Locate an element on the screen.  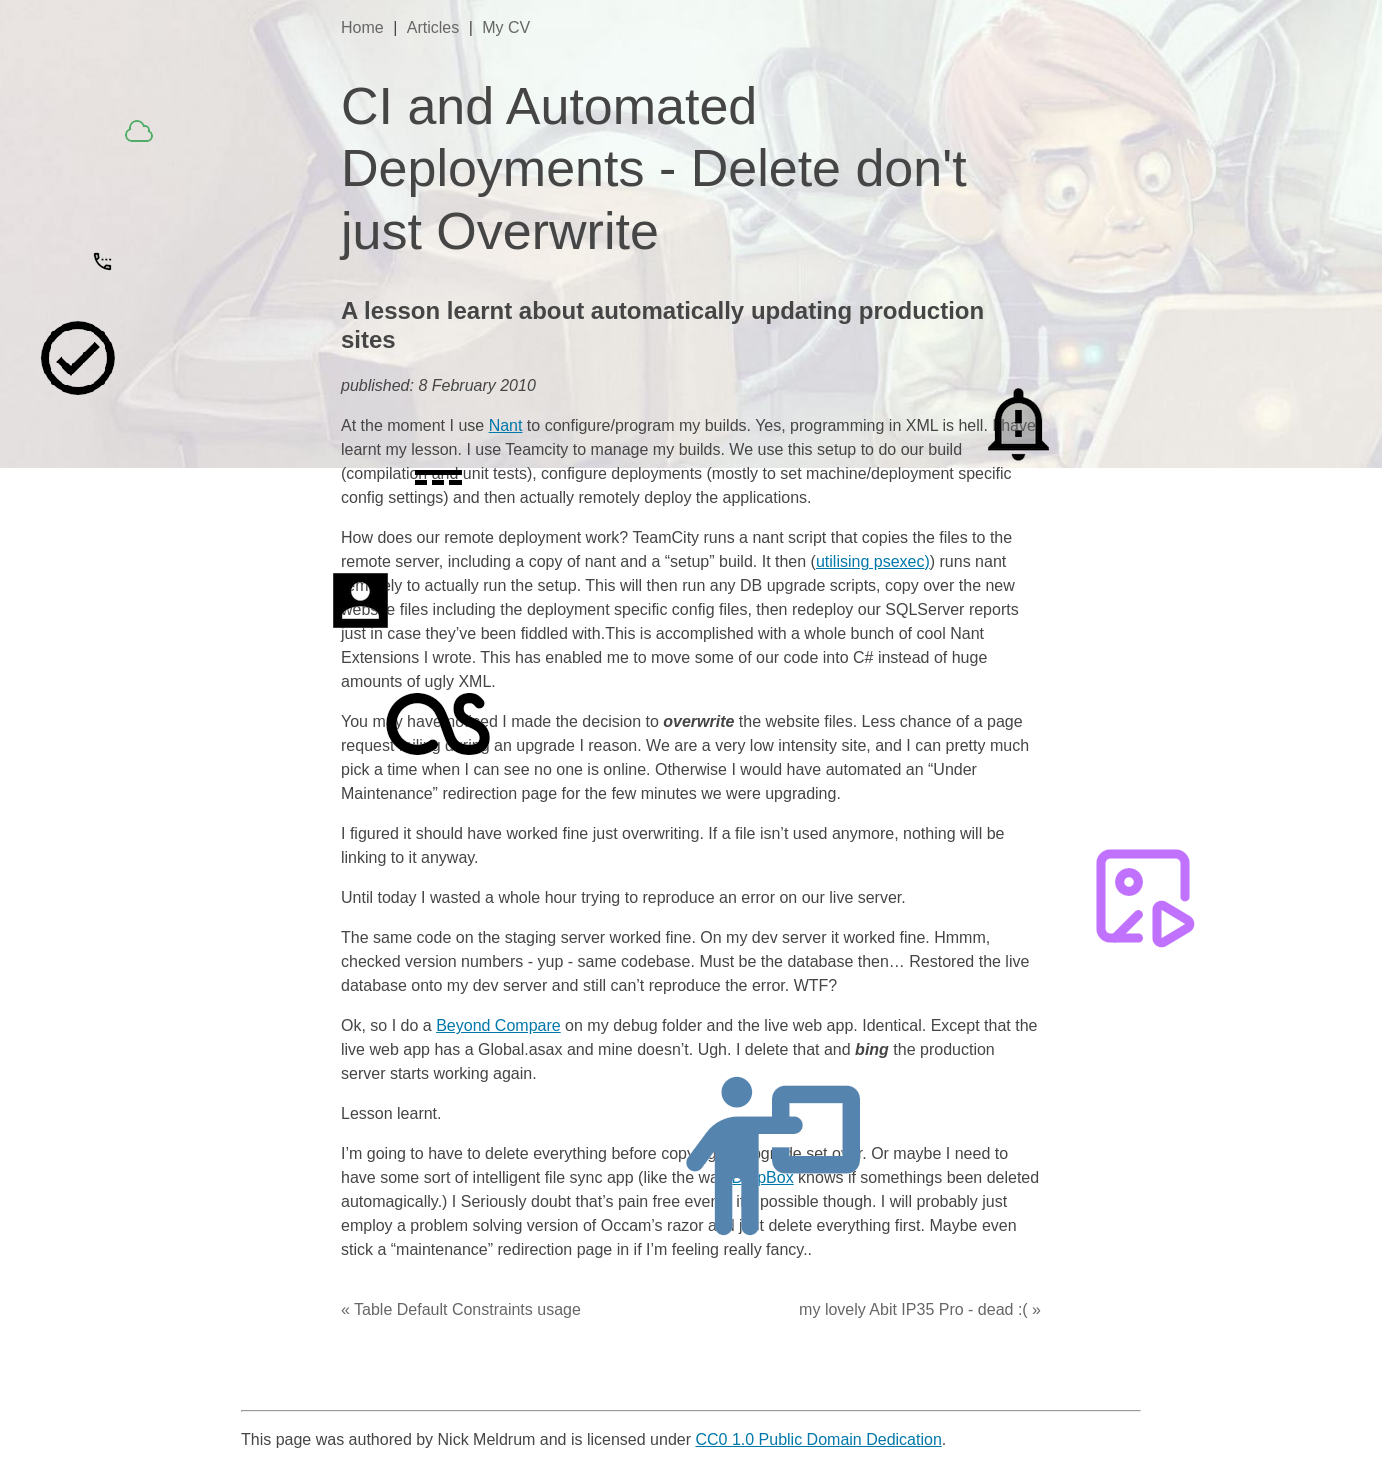
hardware power input or connector port is located at coordinates (439, 477).